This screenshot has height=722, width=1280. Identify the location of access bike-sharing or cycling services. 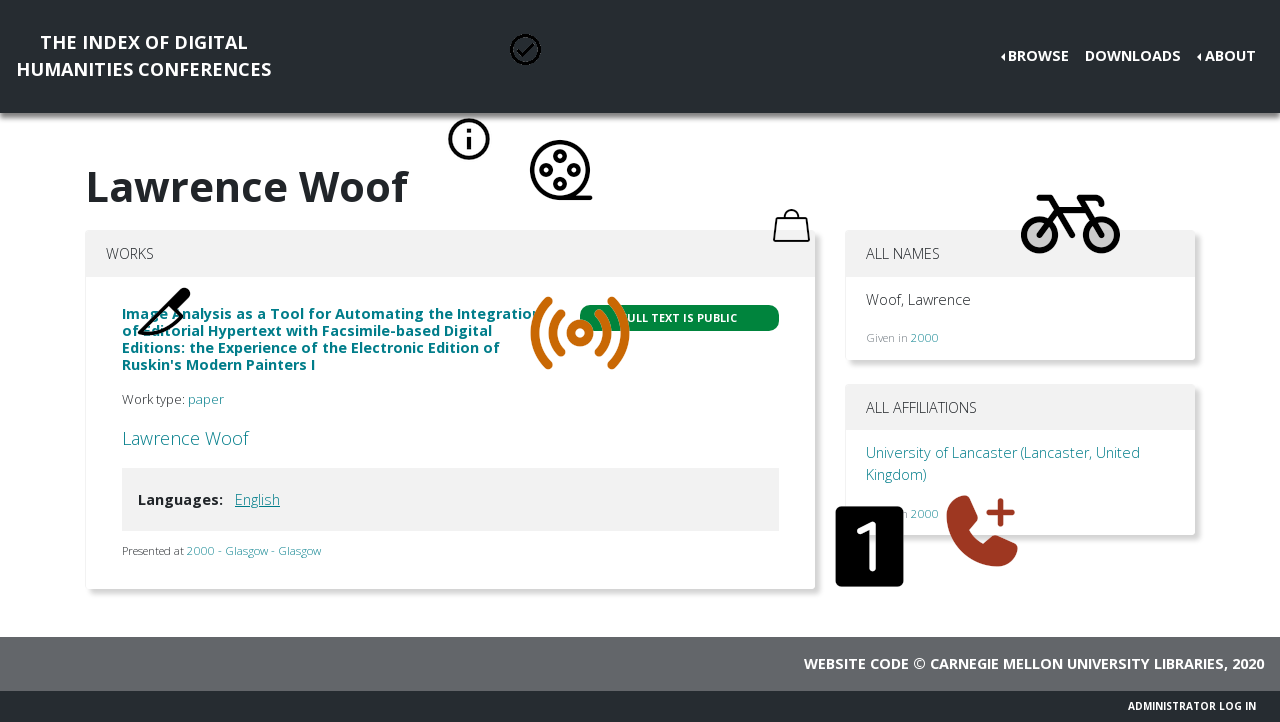
(1070, 222).